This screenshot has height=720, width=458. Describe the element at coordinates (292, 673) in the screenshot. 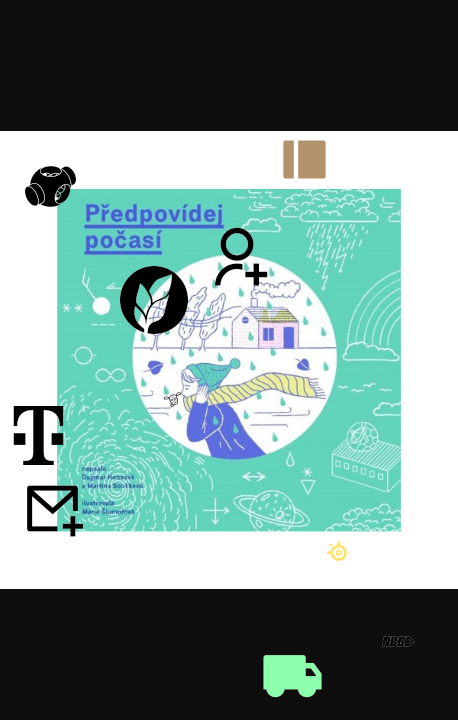

I see `track your delivery or shipment` at that location.